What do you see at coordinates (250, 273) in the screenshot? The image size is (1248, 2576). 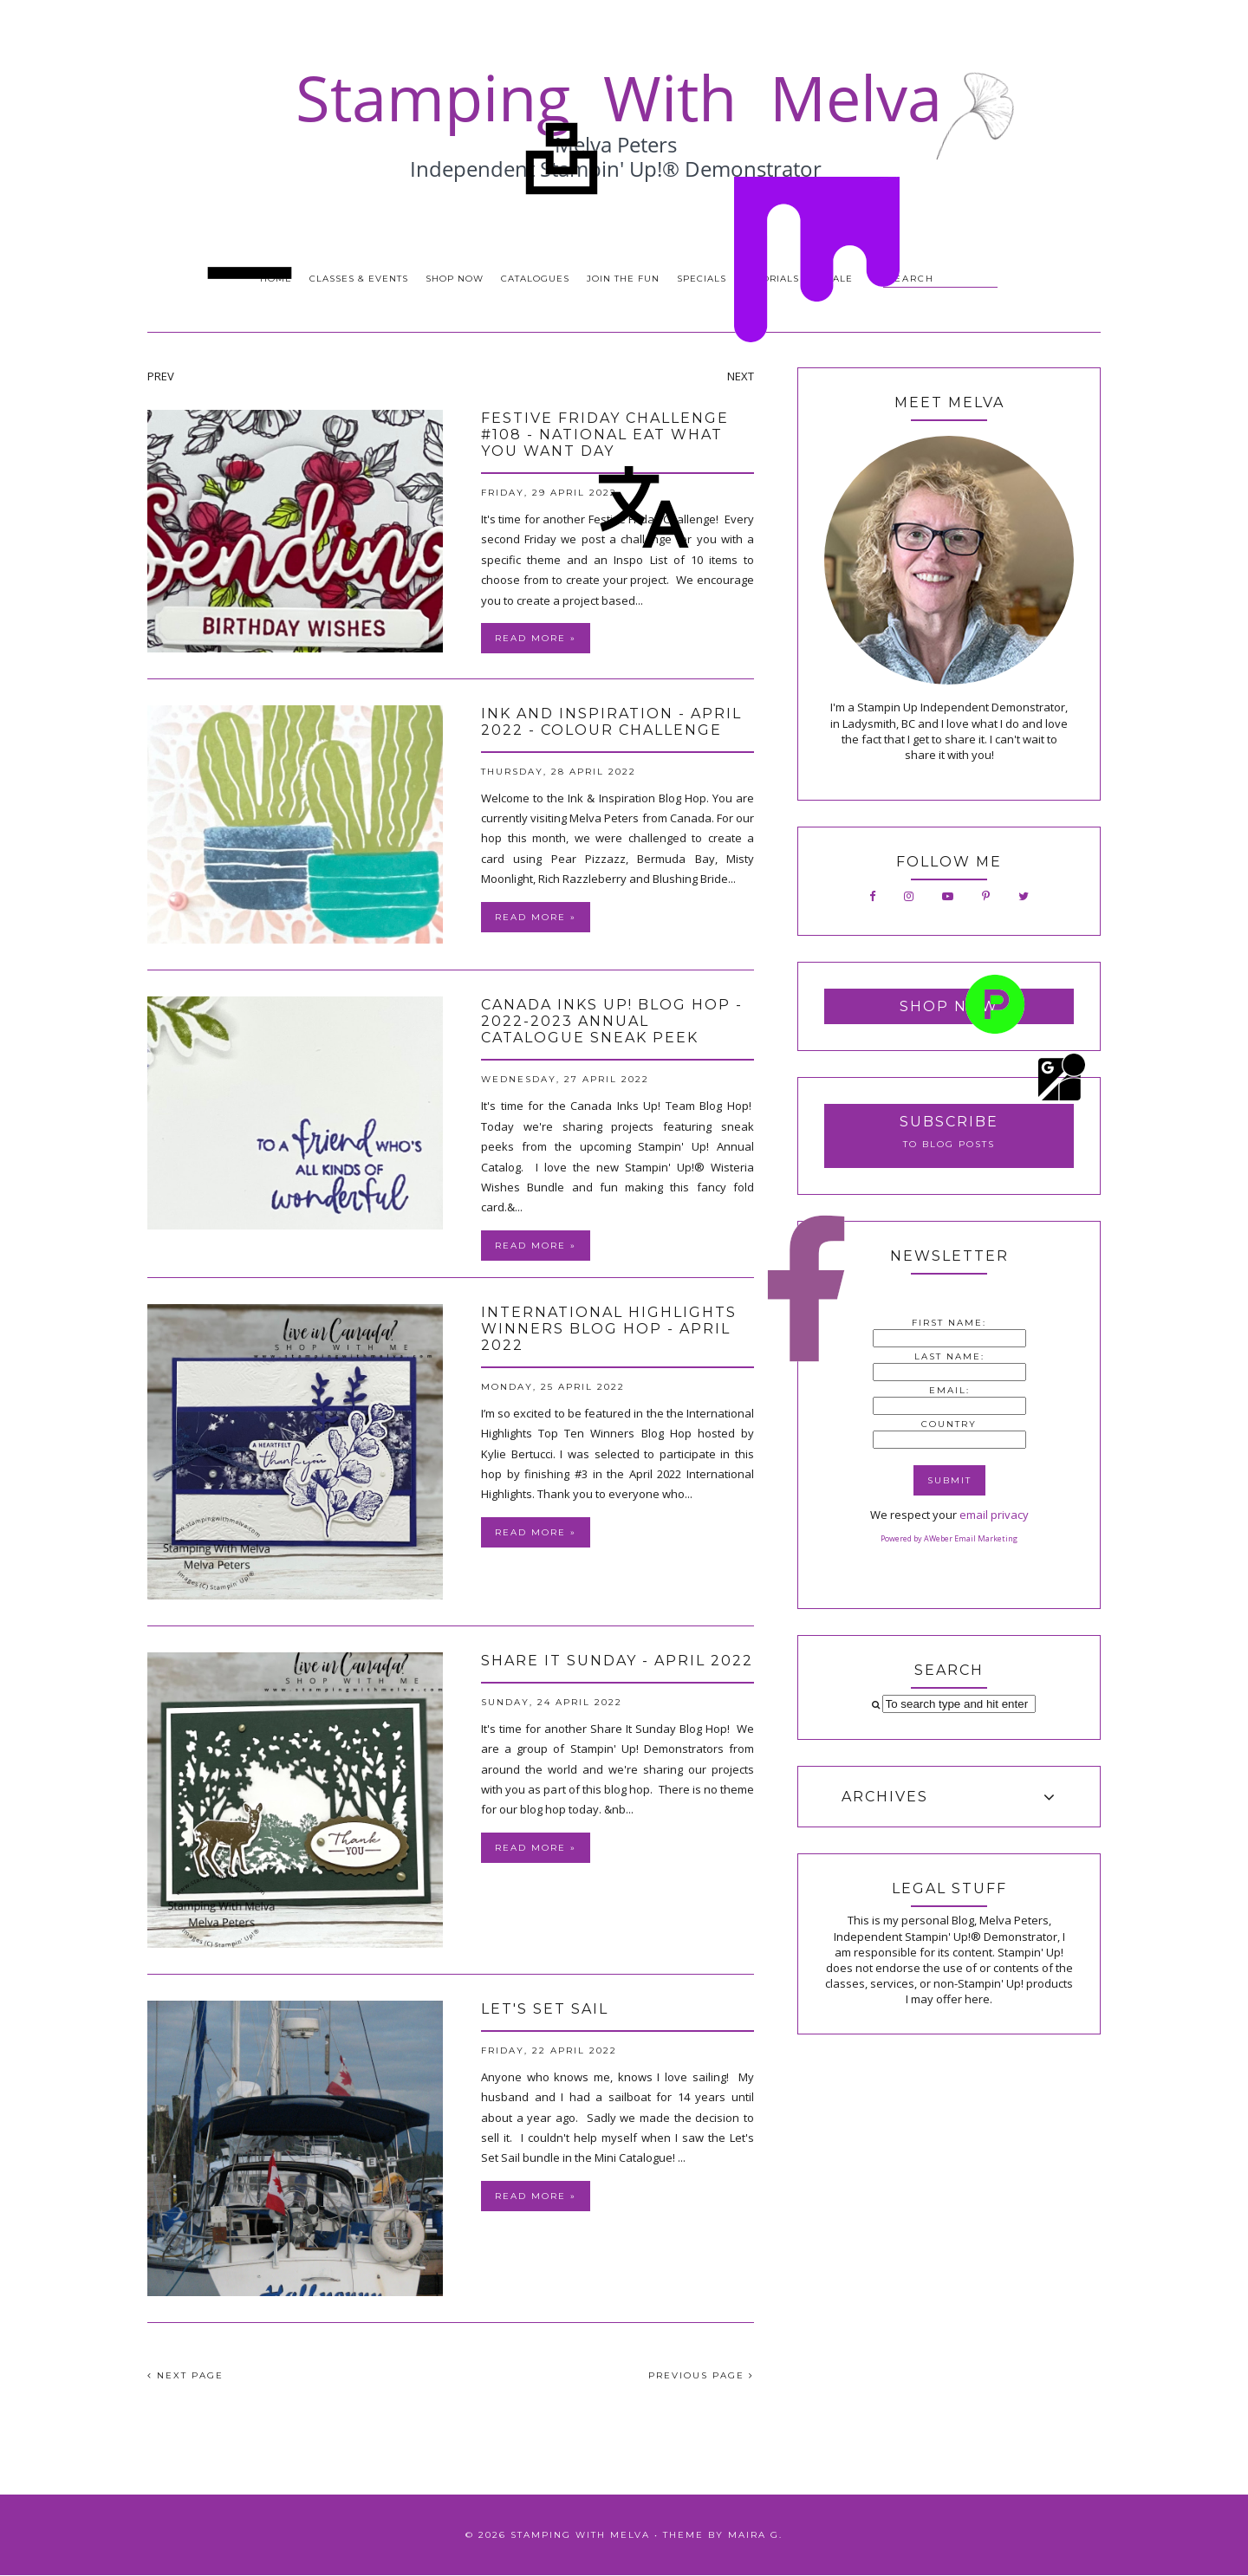 I see `remove or subtract an item` at bounding box center [250, 273].